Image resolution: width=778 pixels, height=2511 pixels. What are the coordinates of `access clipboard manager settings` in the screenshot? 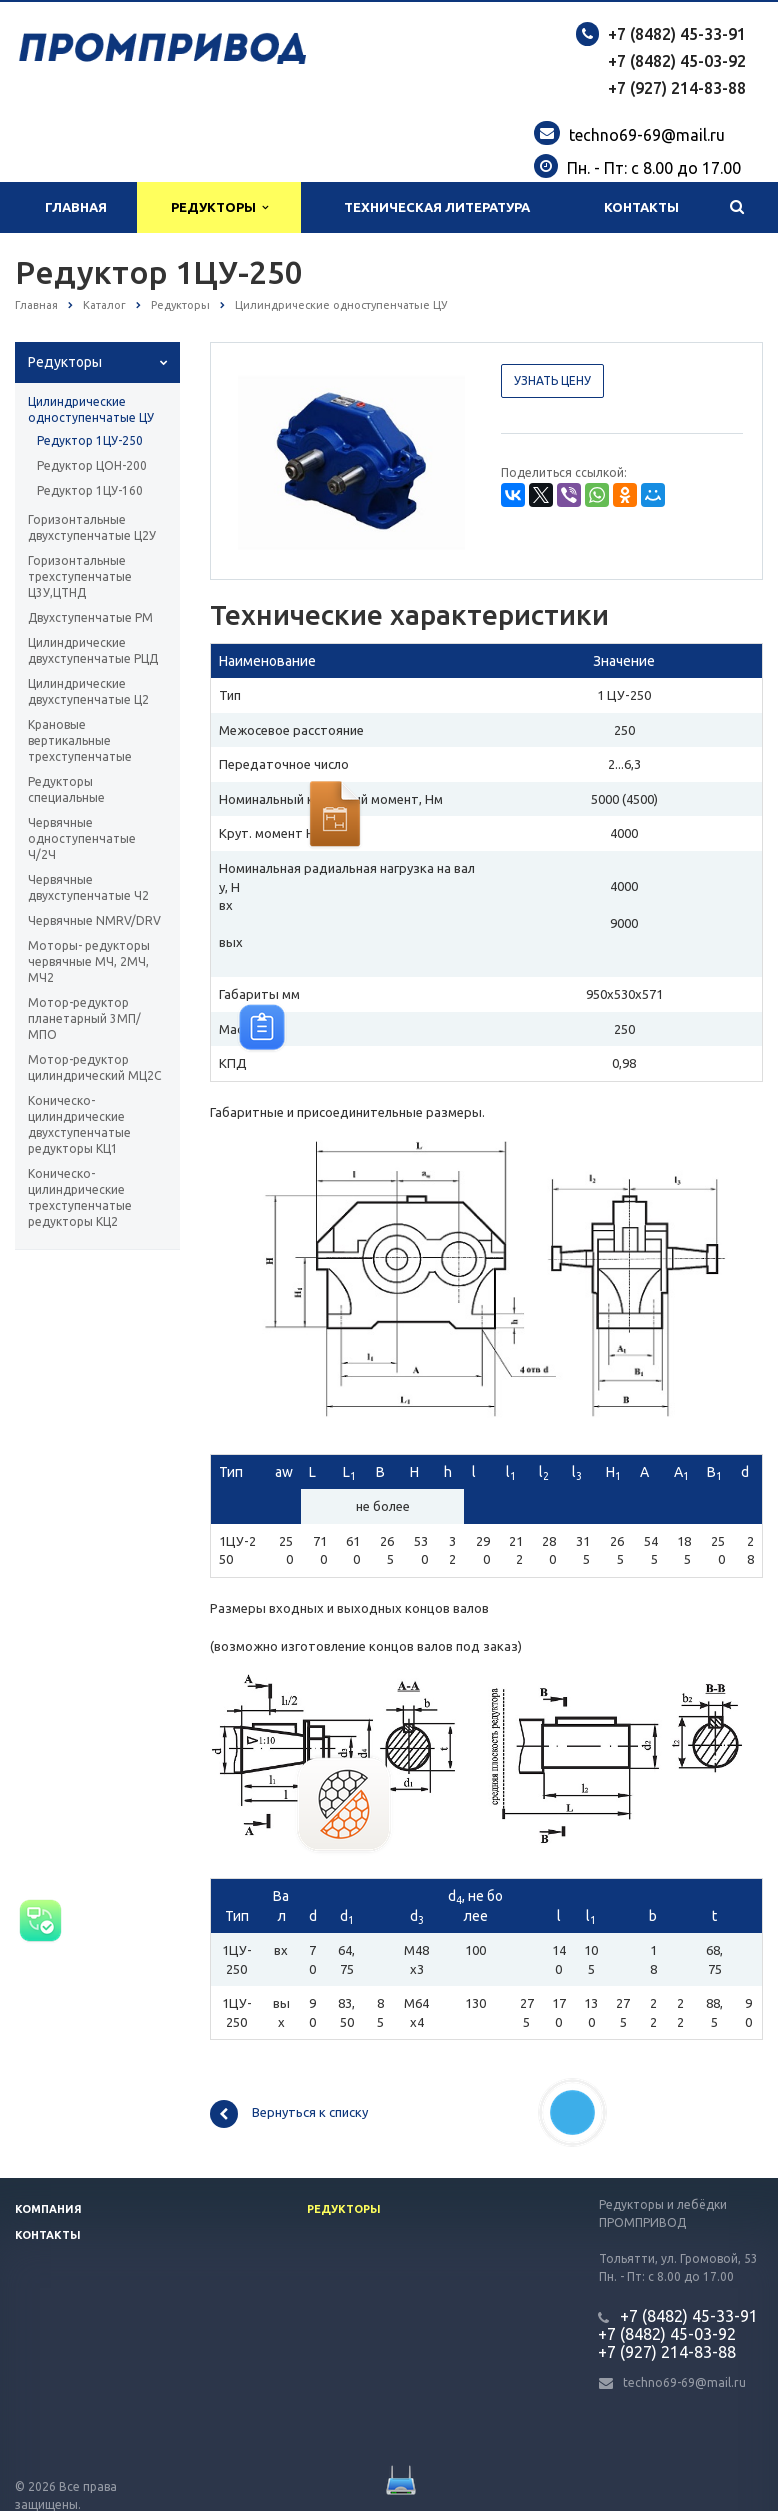 It's located at (262, 1028).